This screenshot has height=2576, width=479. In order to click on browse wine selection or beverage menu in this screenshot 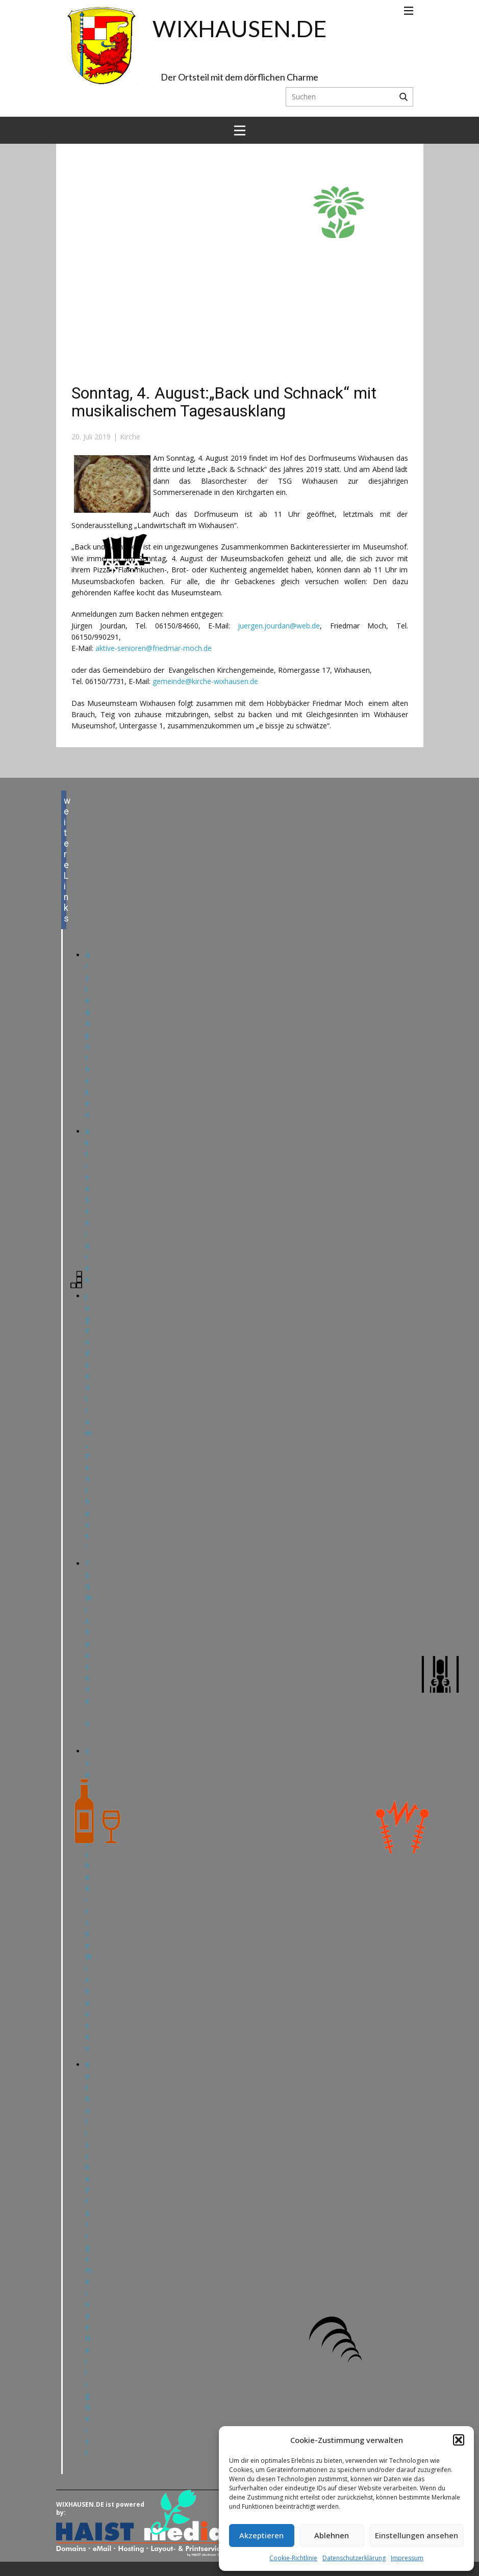, I will do `click(97, 1810)`.